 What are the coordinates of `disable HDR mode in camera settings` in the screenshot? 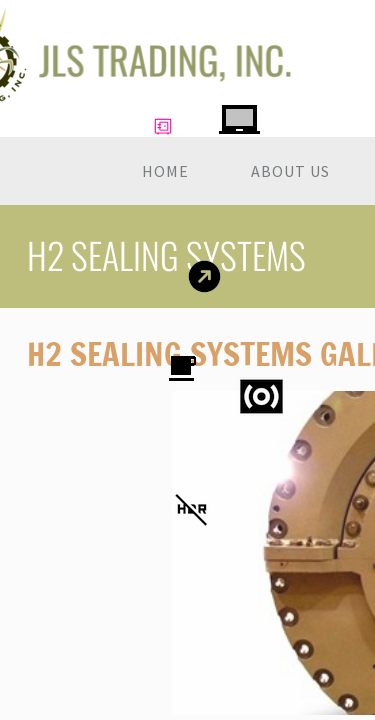 It's located at (192, 509).